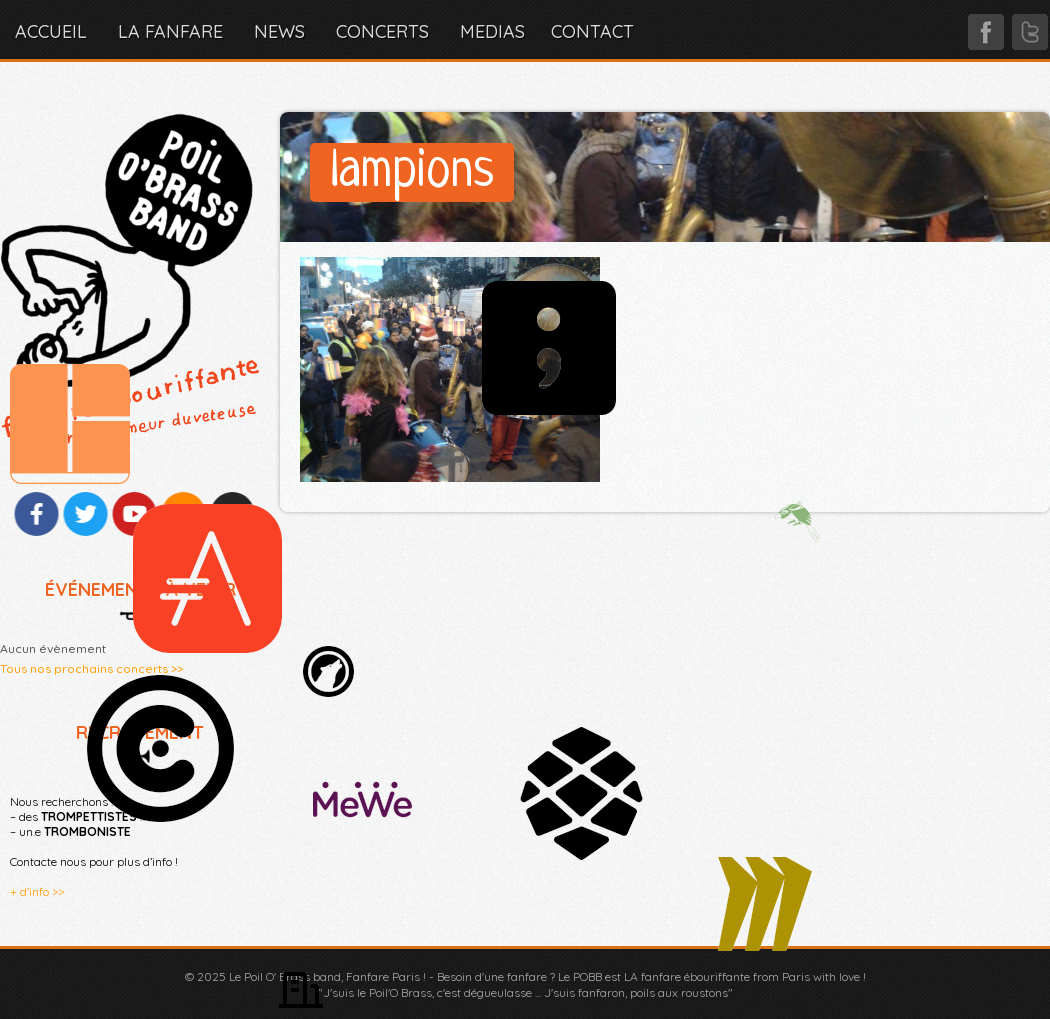  I want to click on open the Continente app or website, so click(160, 748).